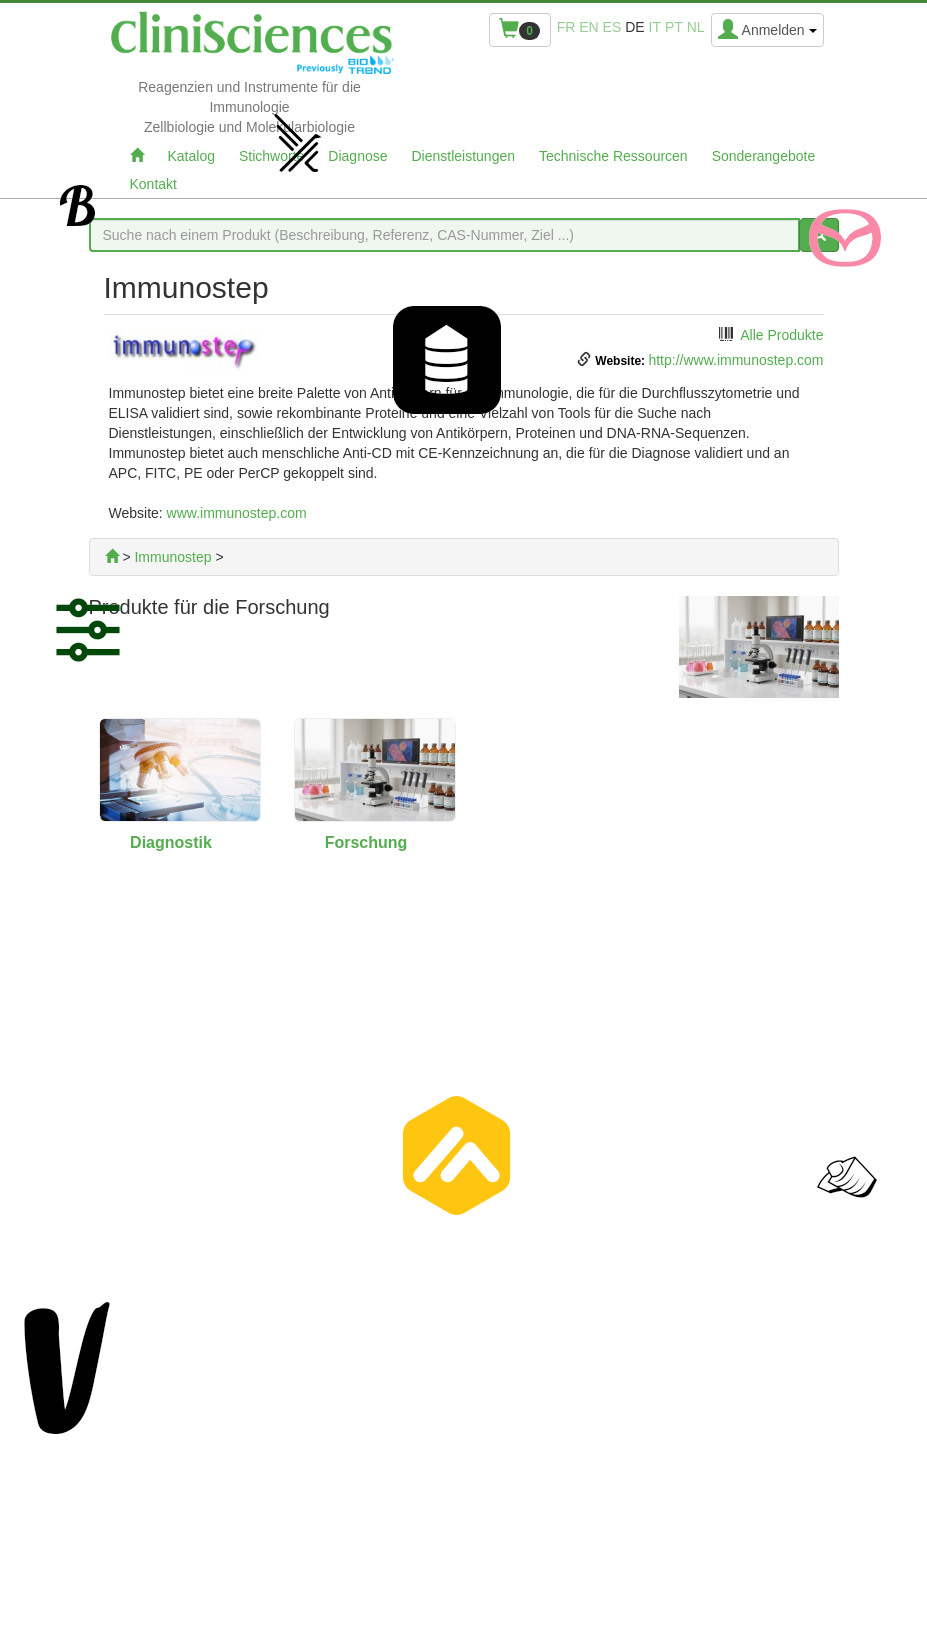 The height and width of the screenshot is (1643, 927). I want to click on adjust audio or equalizer settings, so click(88, 630).